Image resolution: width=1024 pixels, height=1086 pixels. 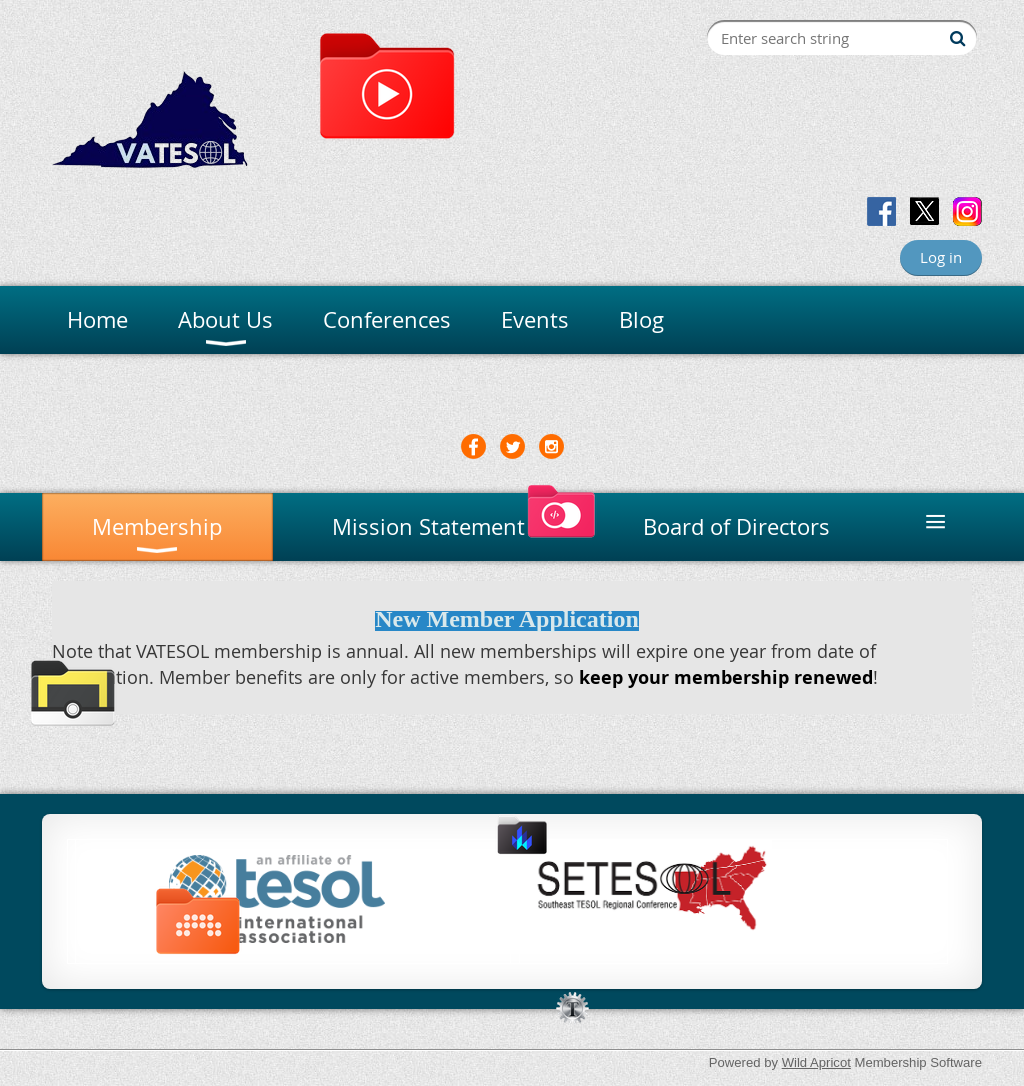 I want to click on access text behavior settings in iMovie, so click(x=572, y=1008).